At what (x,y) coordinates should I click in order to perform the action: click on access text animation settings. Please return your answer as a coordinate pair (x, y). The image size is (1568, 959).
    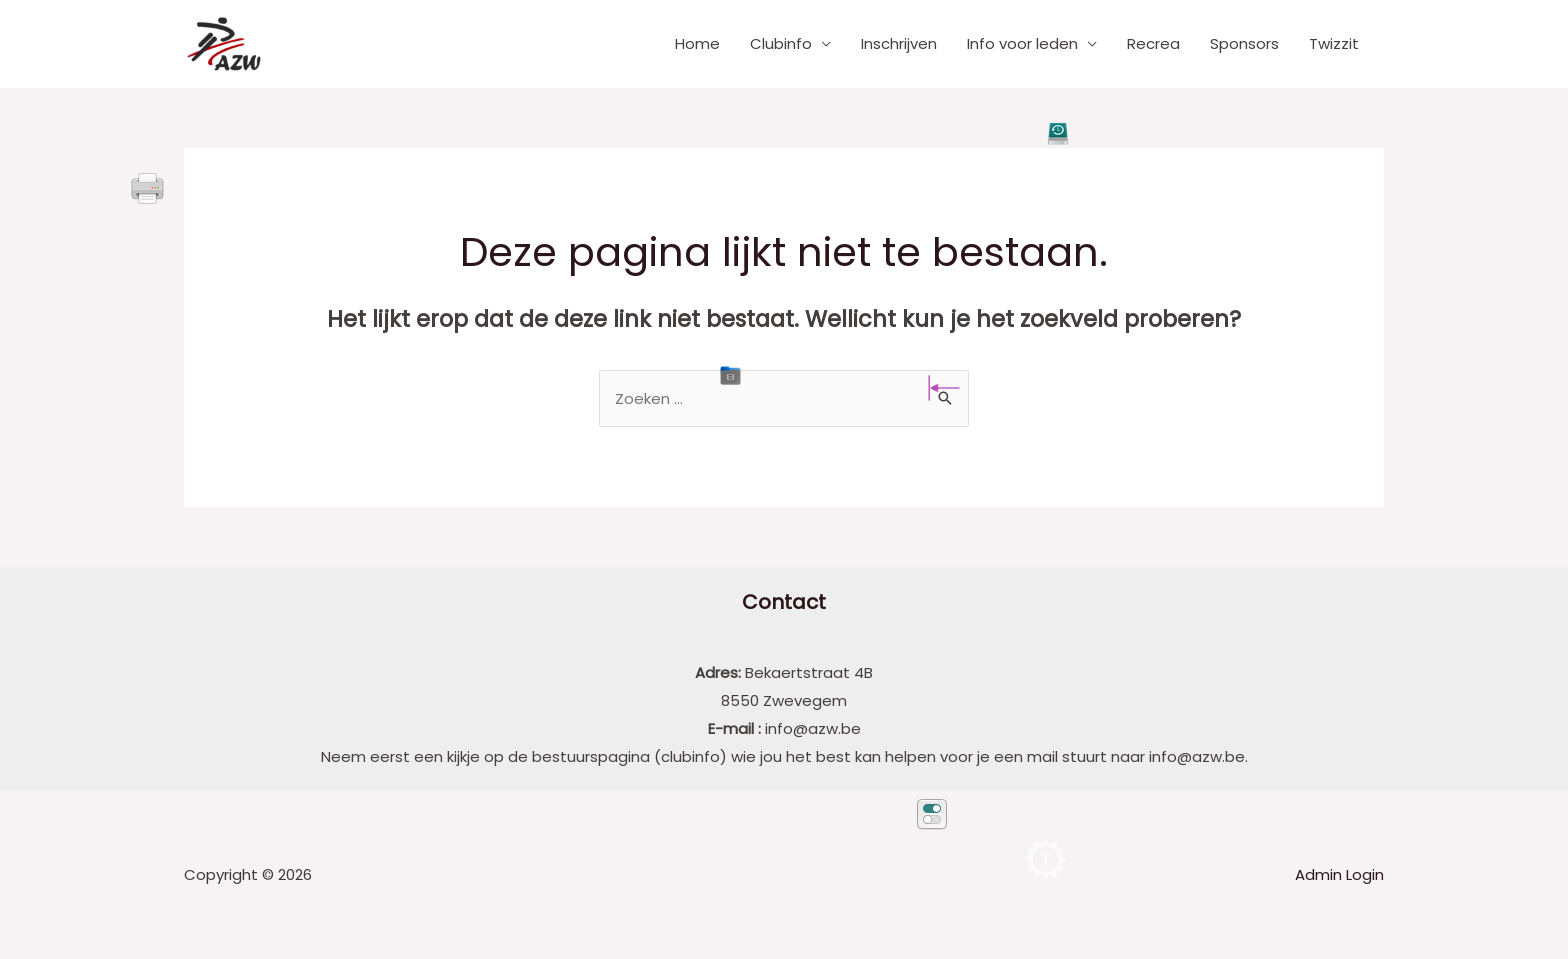
    Looking at the image, I should click on (1045, 859).